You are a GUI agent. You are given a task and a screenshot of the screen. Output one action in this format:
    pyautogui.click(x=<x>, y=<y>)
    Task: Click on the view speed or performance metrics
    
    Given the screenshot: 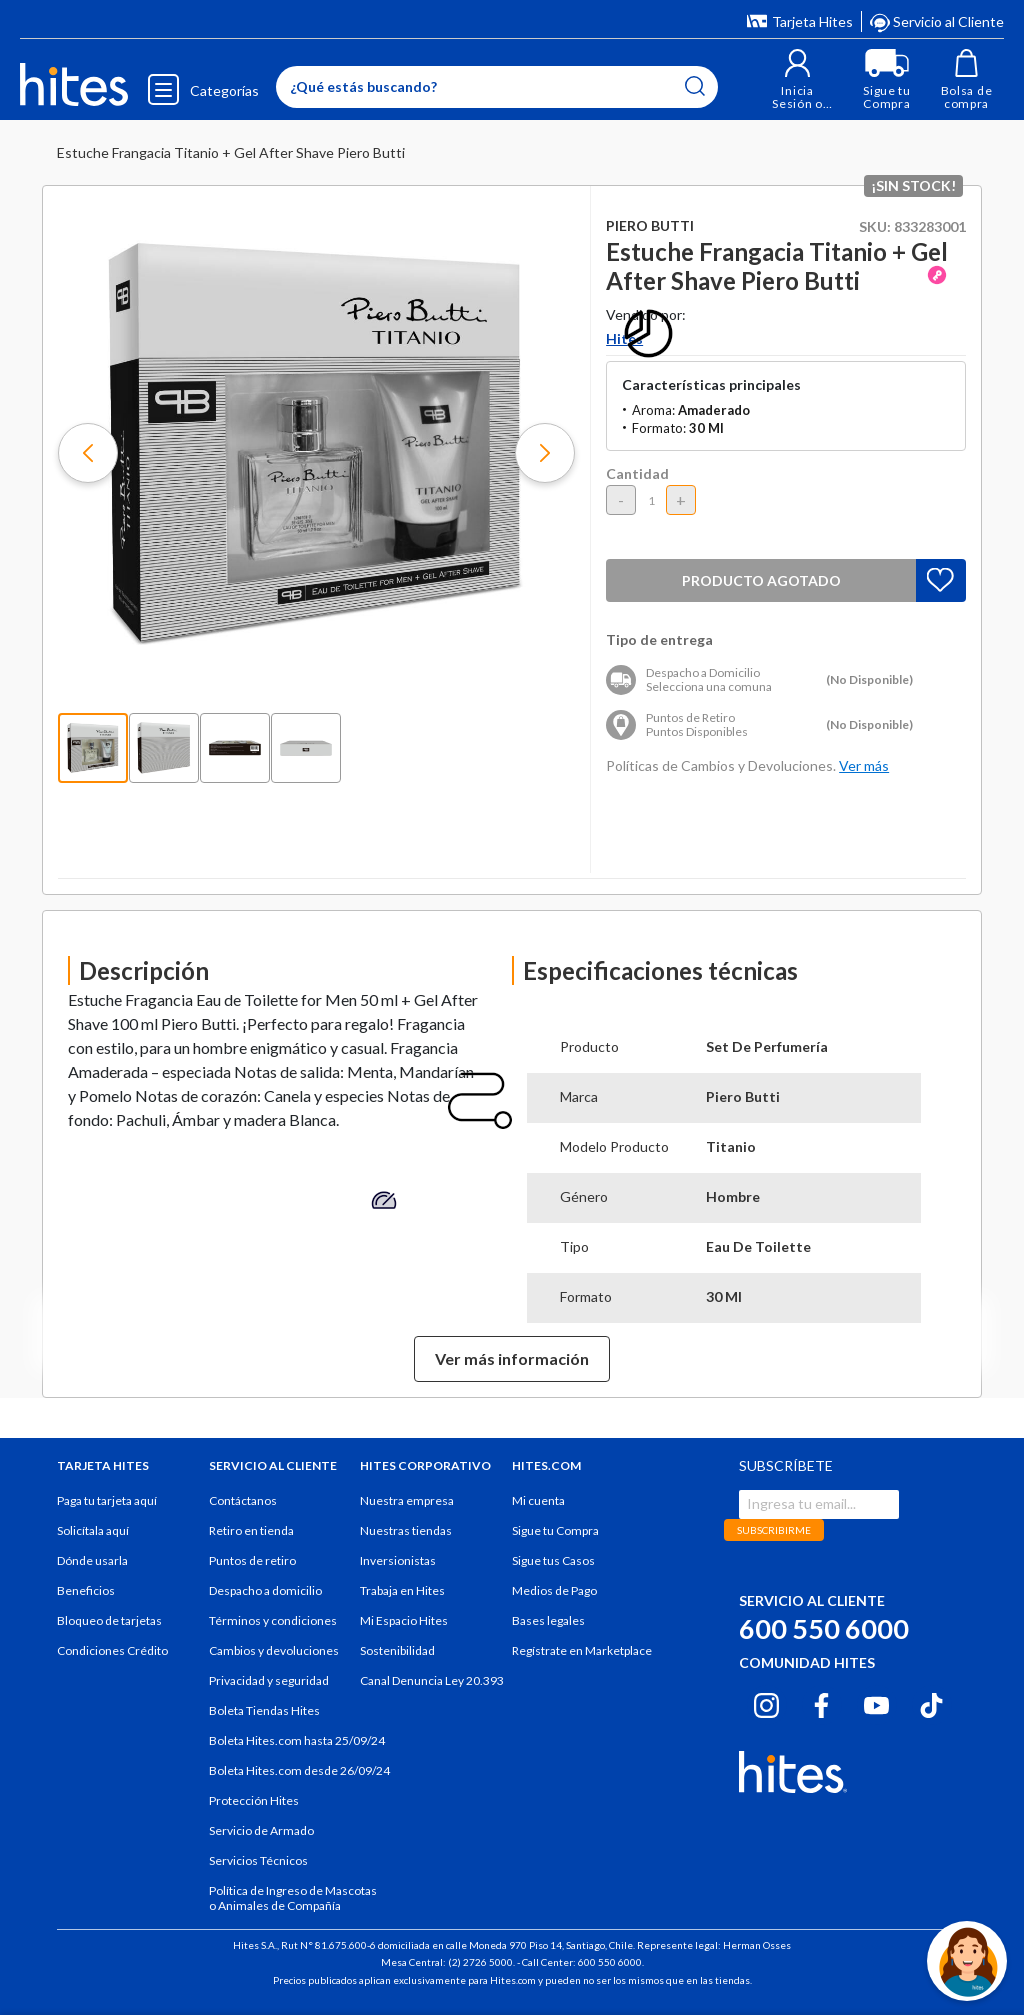 What is the action you would take?
    pyautogui.click(x=384, y=1201)
    